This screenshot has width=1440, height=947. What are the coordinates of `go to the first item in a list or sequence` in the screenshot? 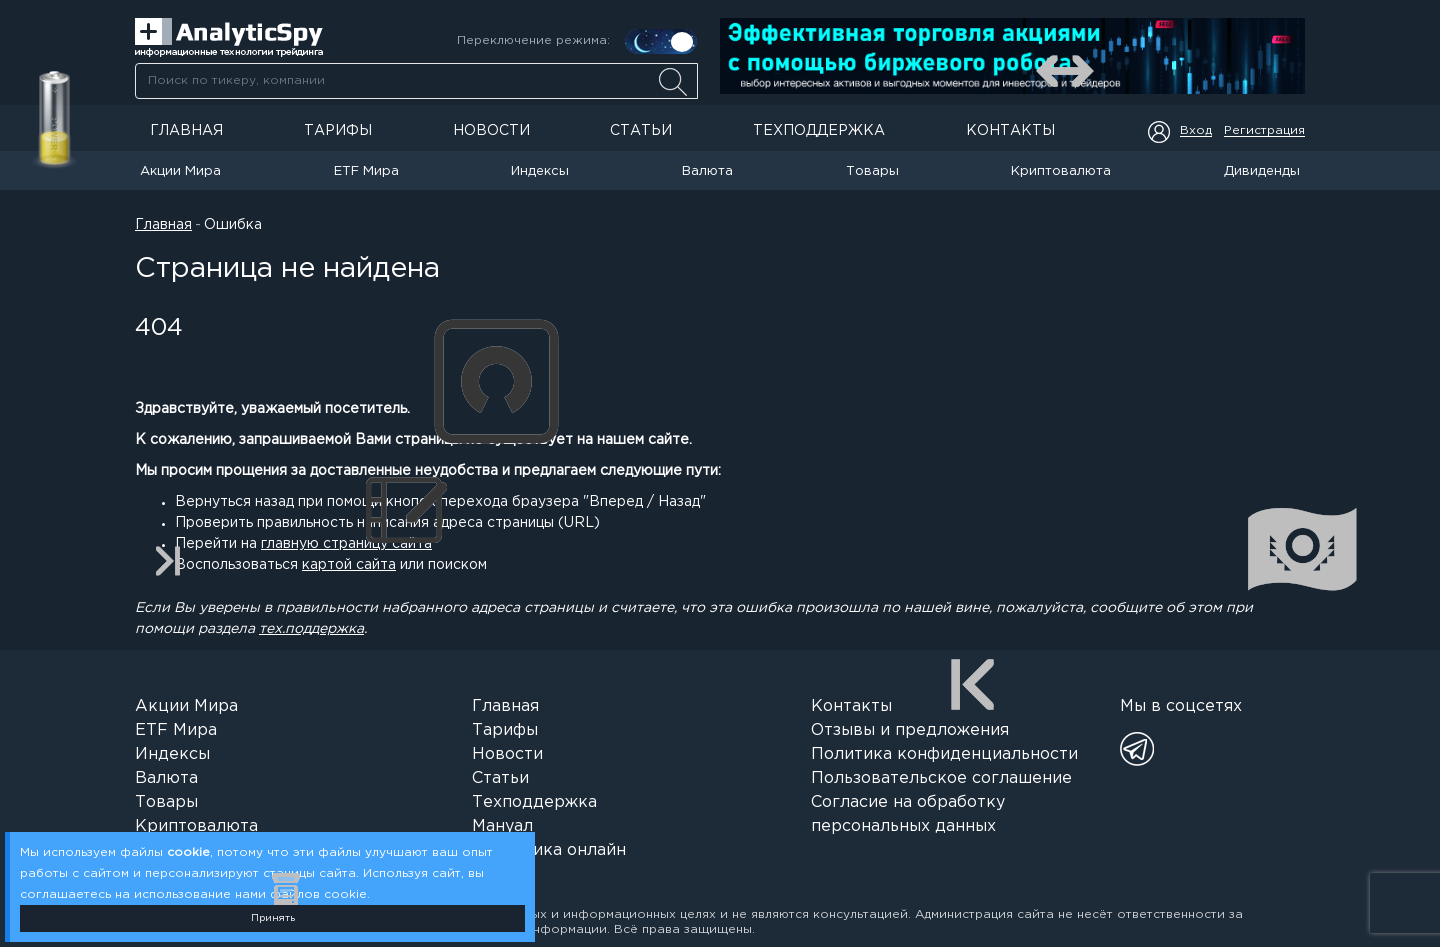 It's located at (972, 684).